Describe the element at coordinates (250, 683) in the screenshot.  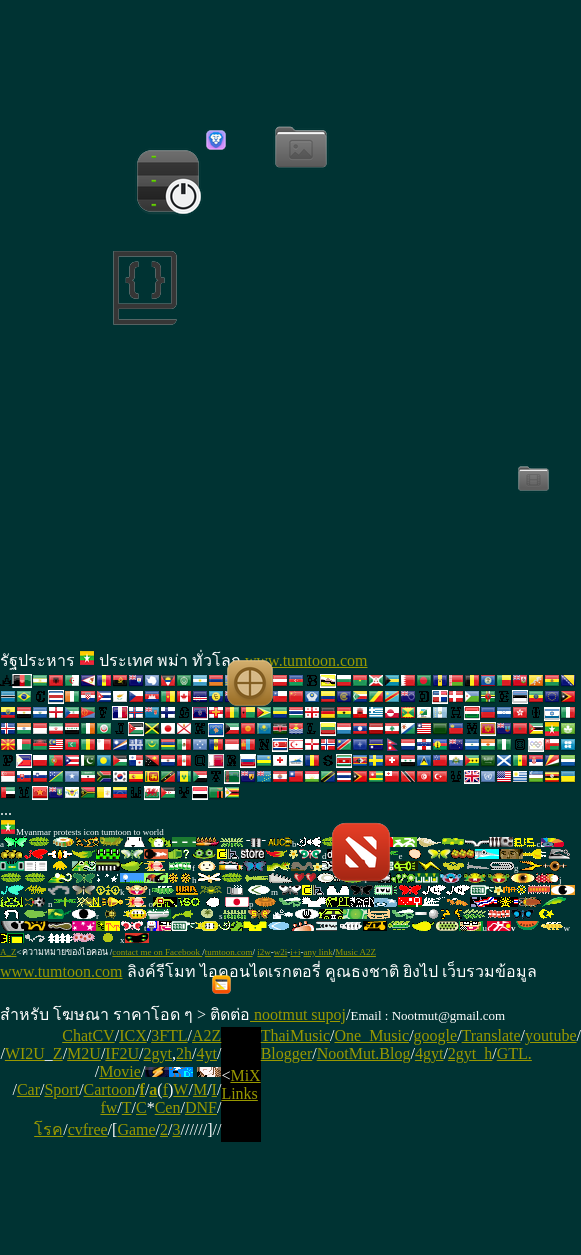
I see `launch 0 A.D. strategy game` at that location.